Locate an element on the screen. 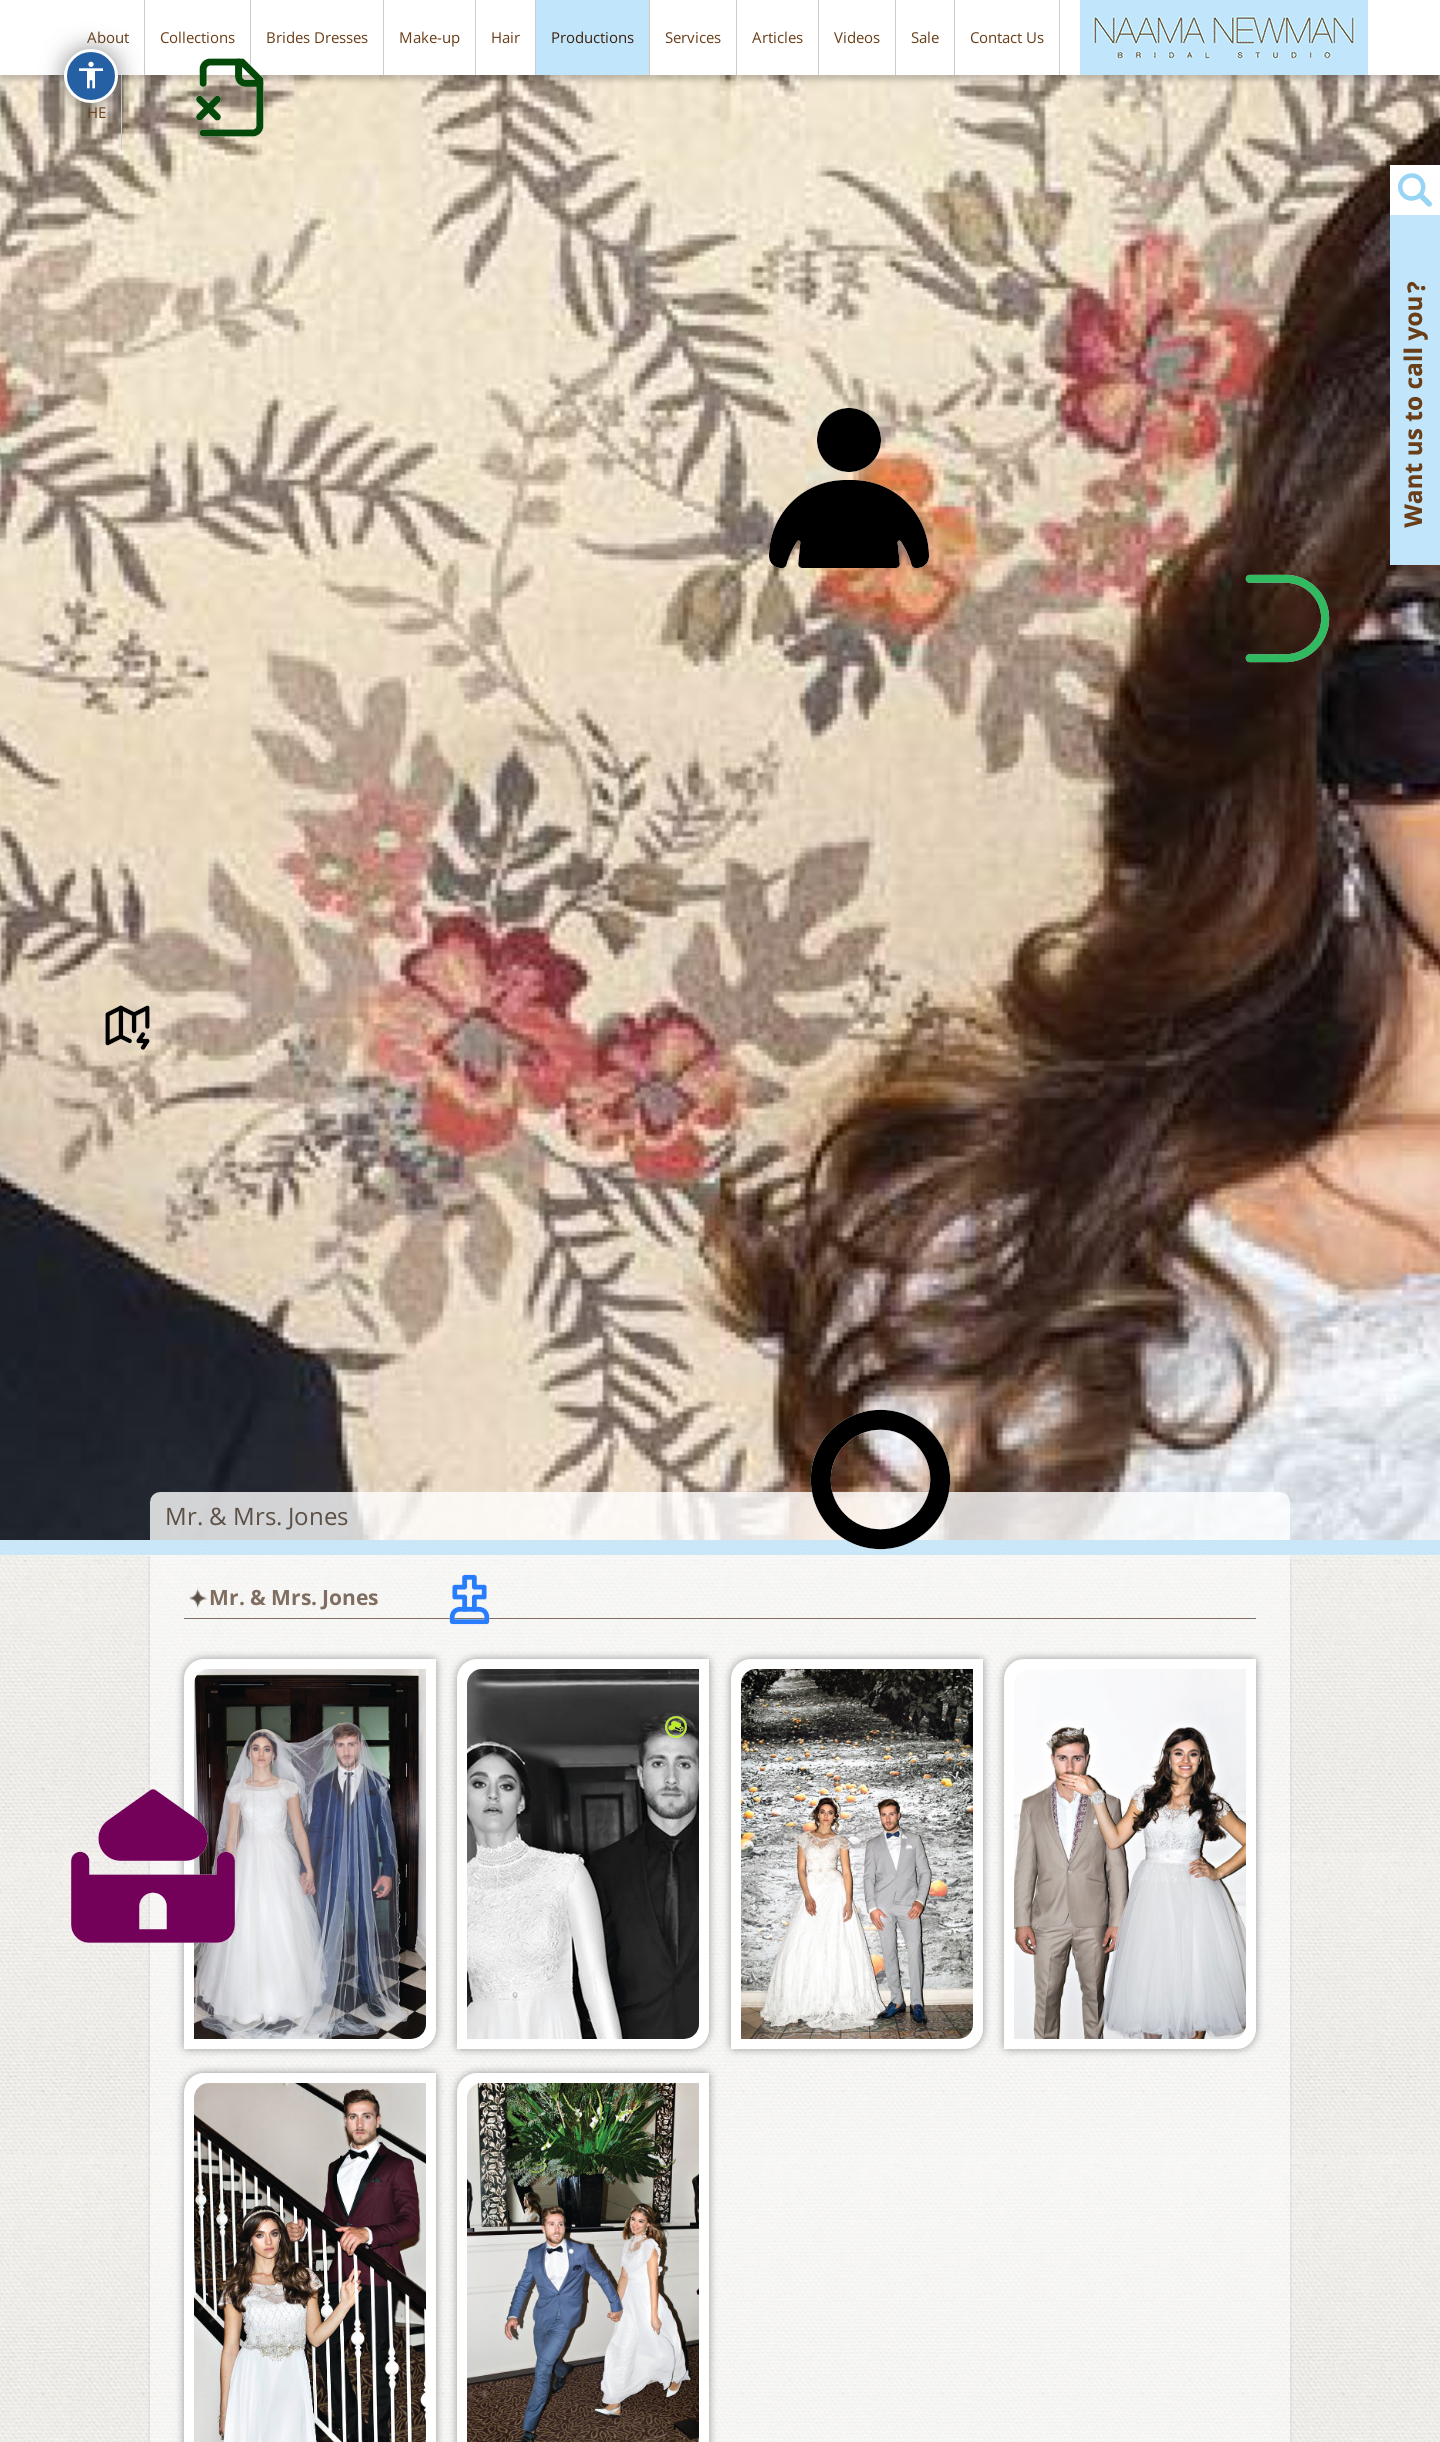 The width and height of the screenshot is (1440, 2442). find nearby charging stations is located at coordinates (127, 1025).